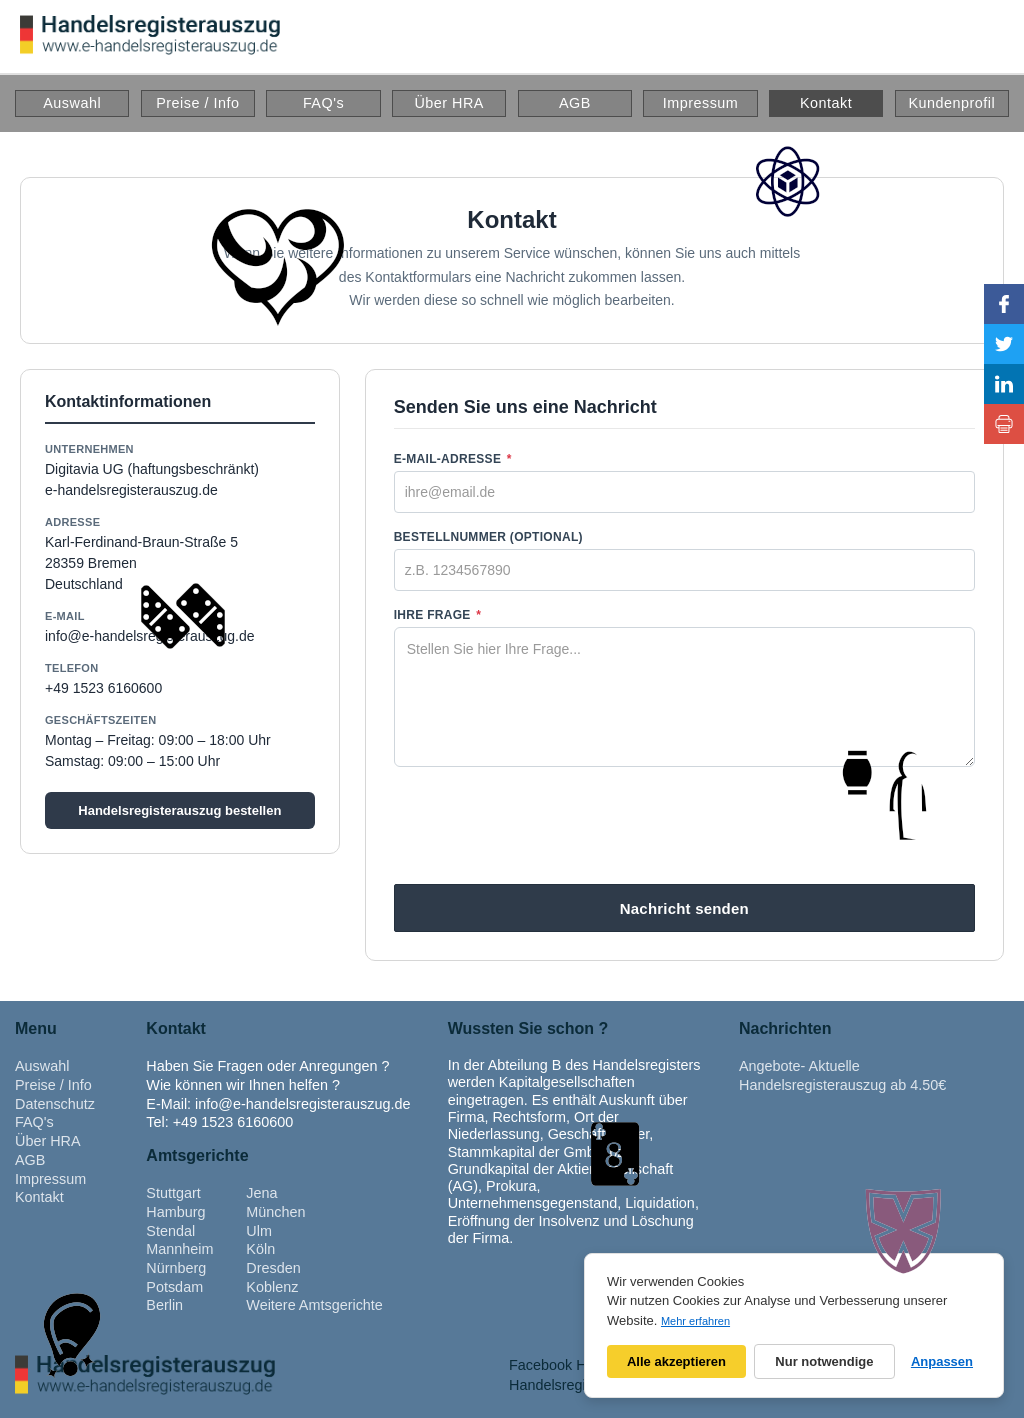 This screenshot has height=1418, width=1024. What do you see at coordinates (787, 181) in the screenshot?
I see `access materials science or chemistry resources` at bounding box center [787, 181].